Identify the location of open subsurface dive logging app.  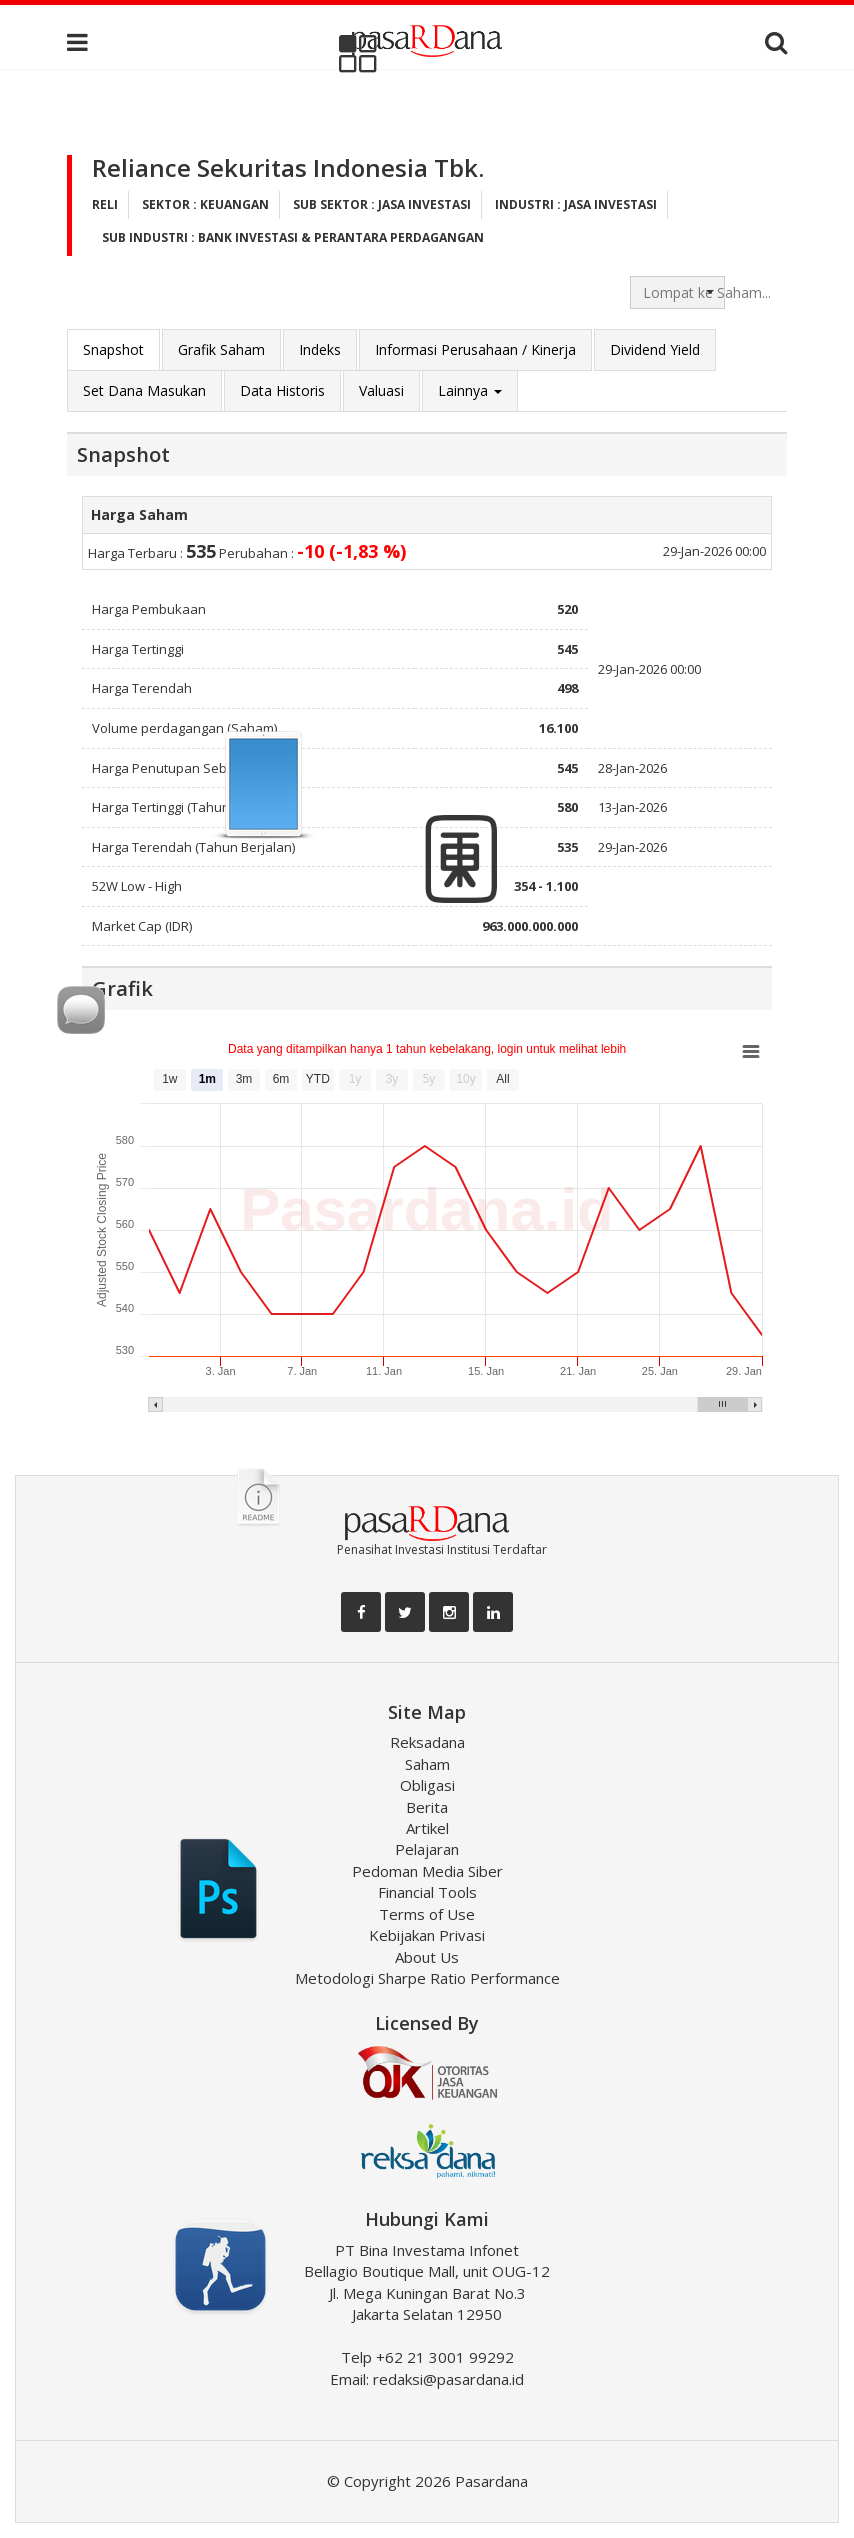
(220, 2265).